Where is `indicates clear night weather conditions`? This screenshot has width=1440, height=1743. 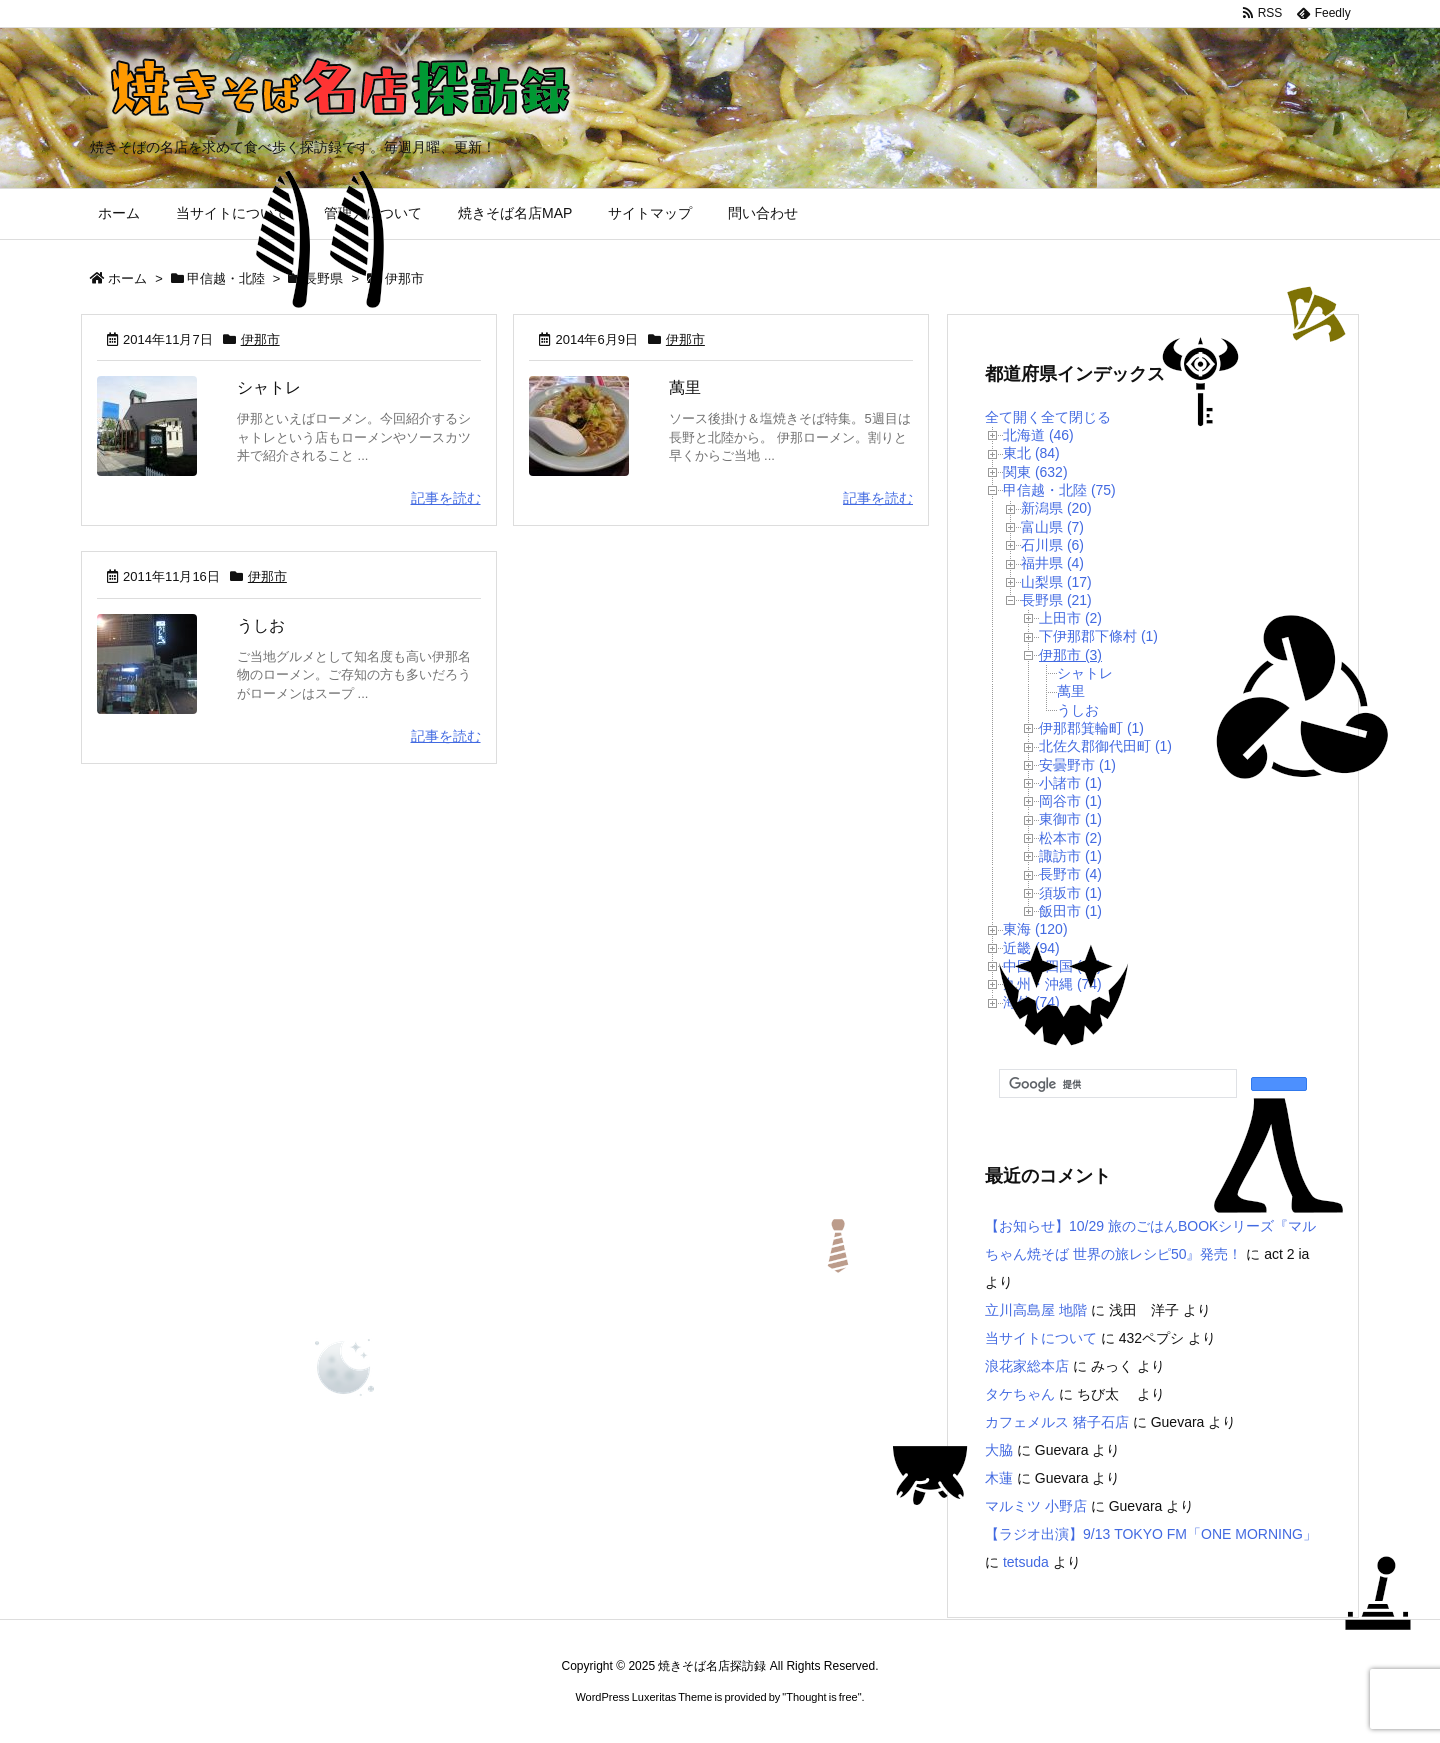 indicates clear night weather conditions is located at coordinates (344, 1367).